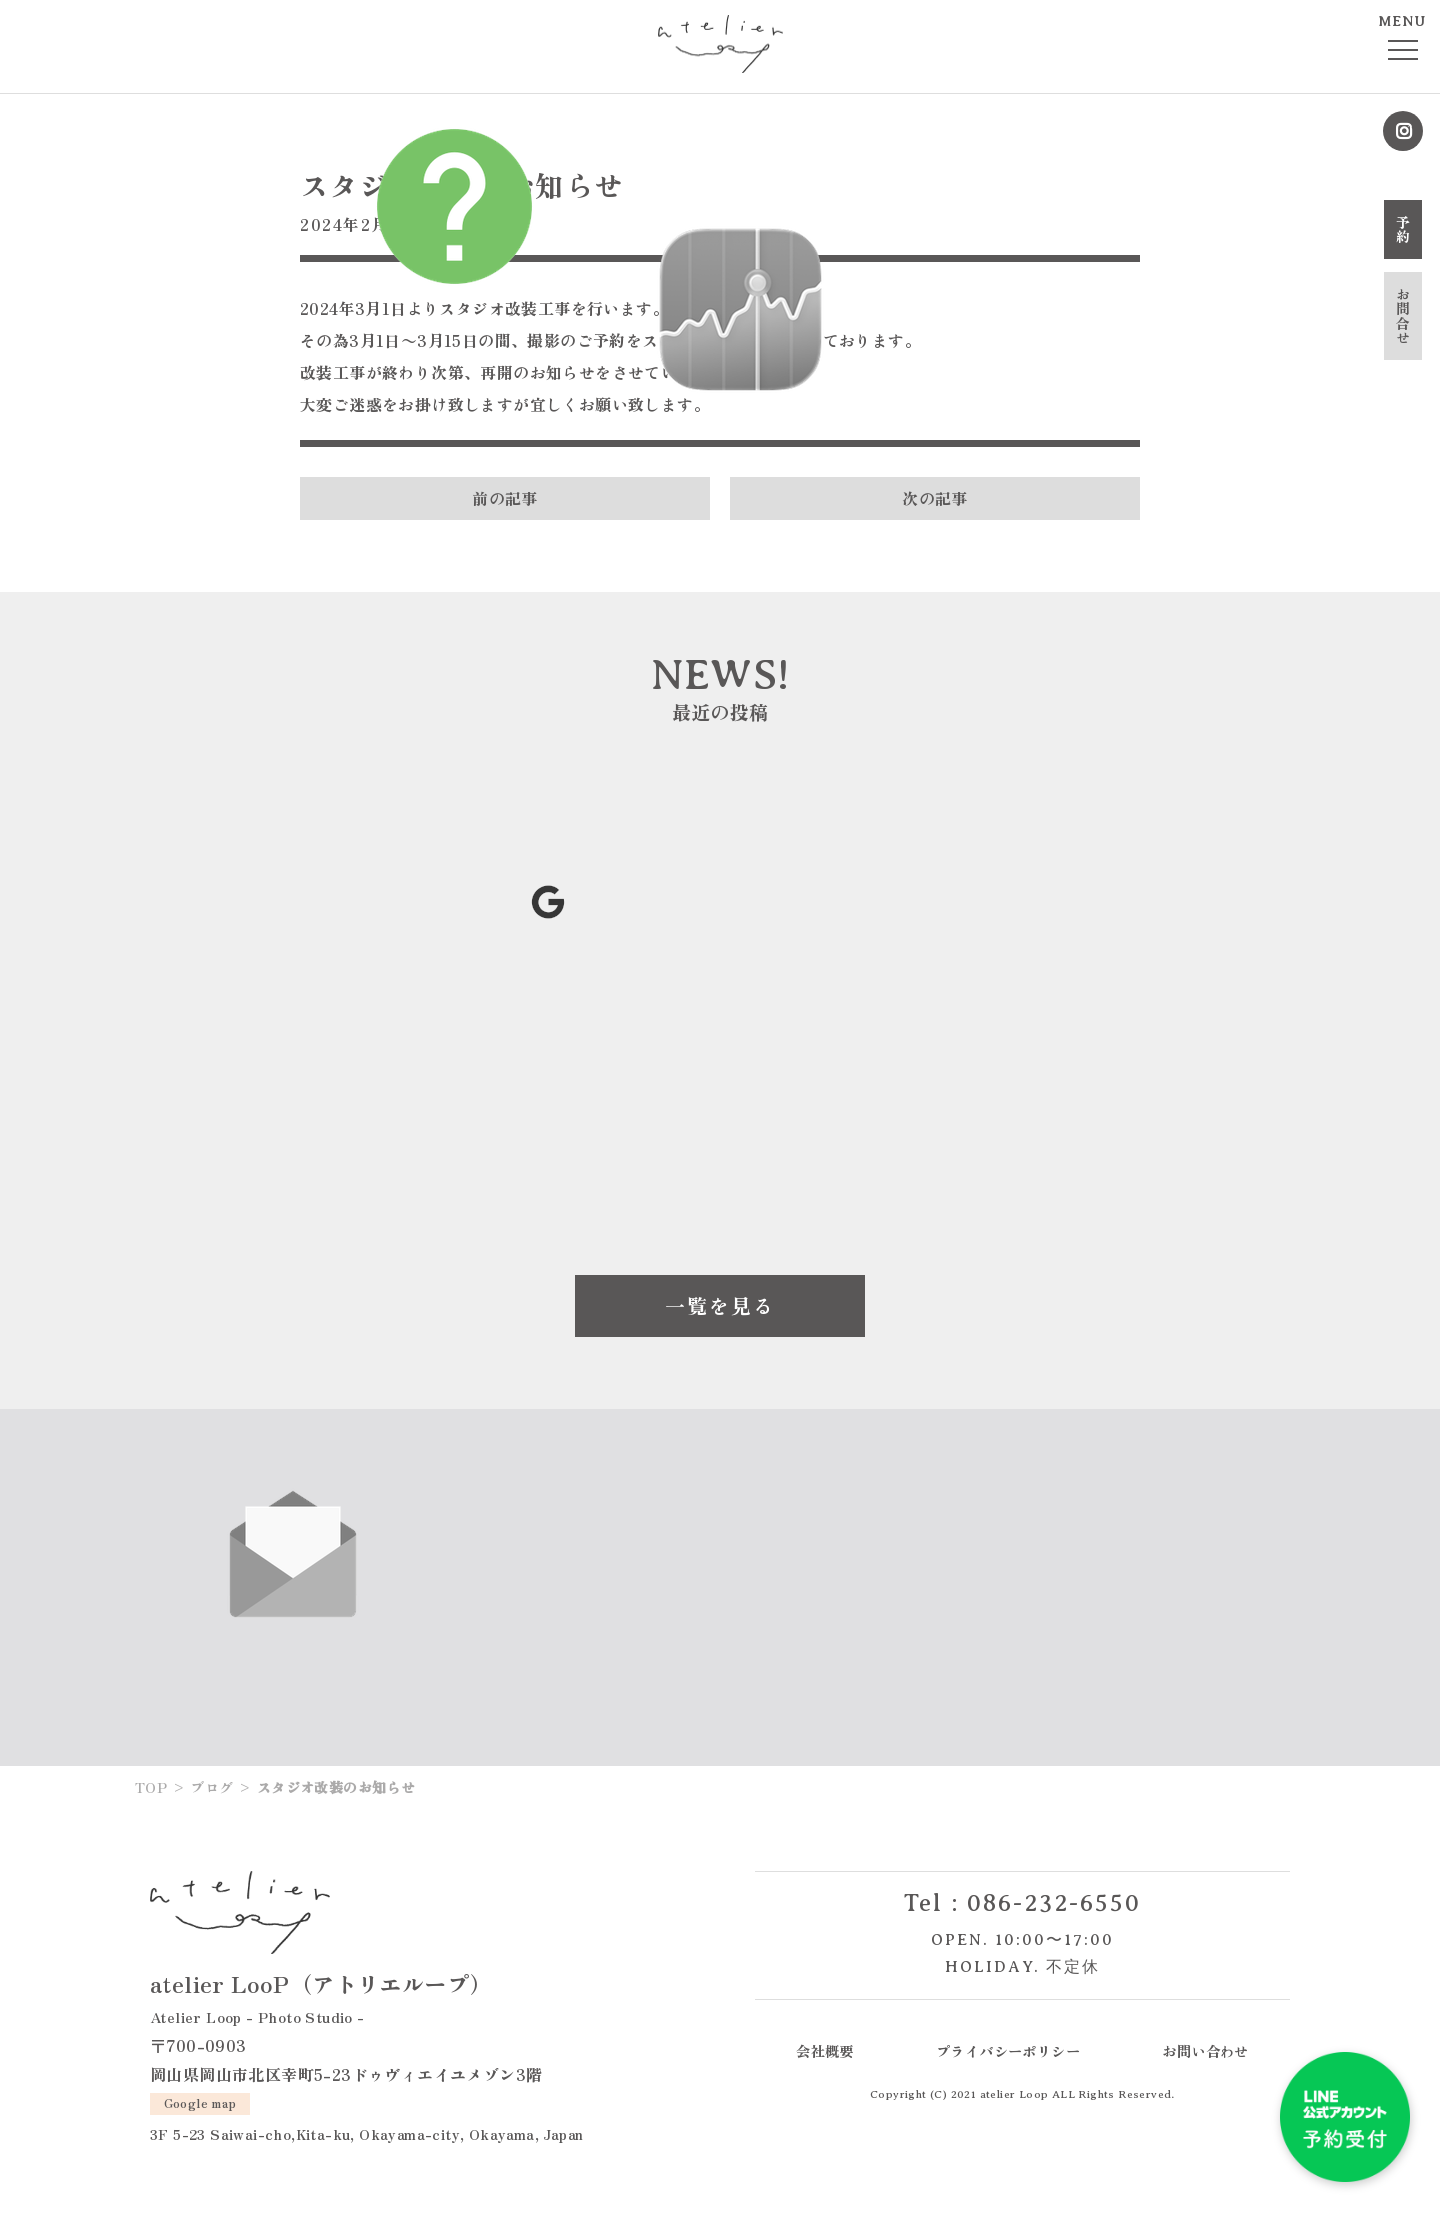 The width and height of the screenshot is (1440, 2216). I want to click on indicates unknown or unrecognized file status, so click(454, 206).